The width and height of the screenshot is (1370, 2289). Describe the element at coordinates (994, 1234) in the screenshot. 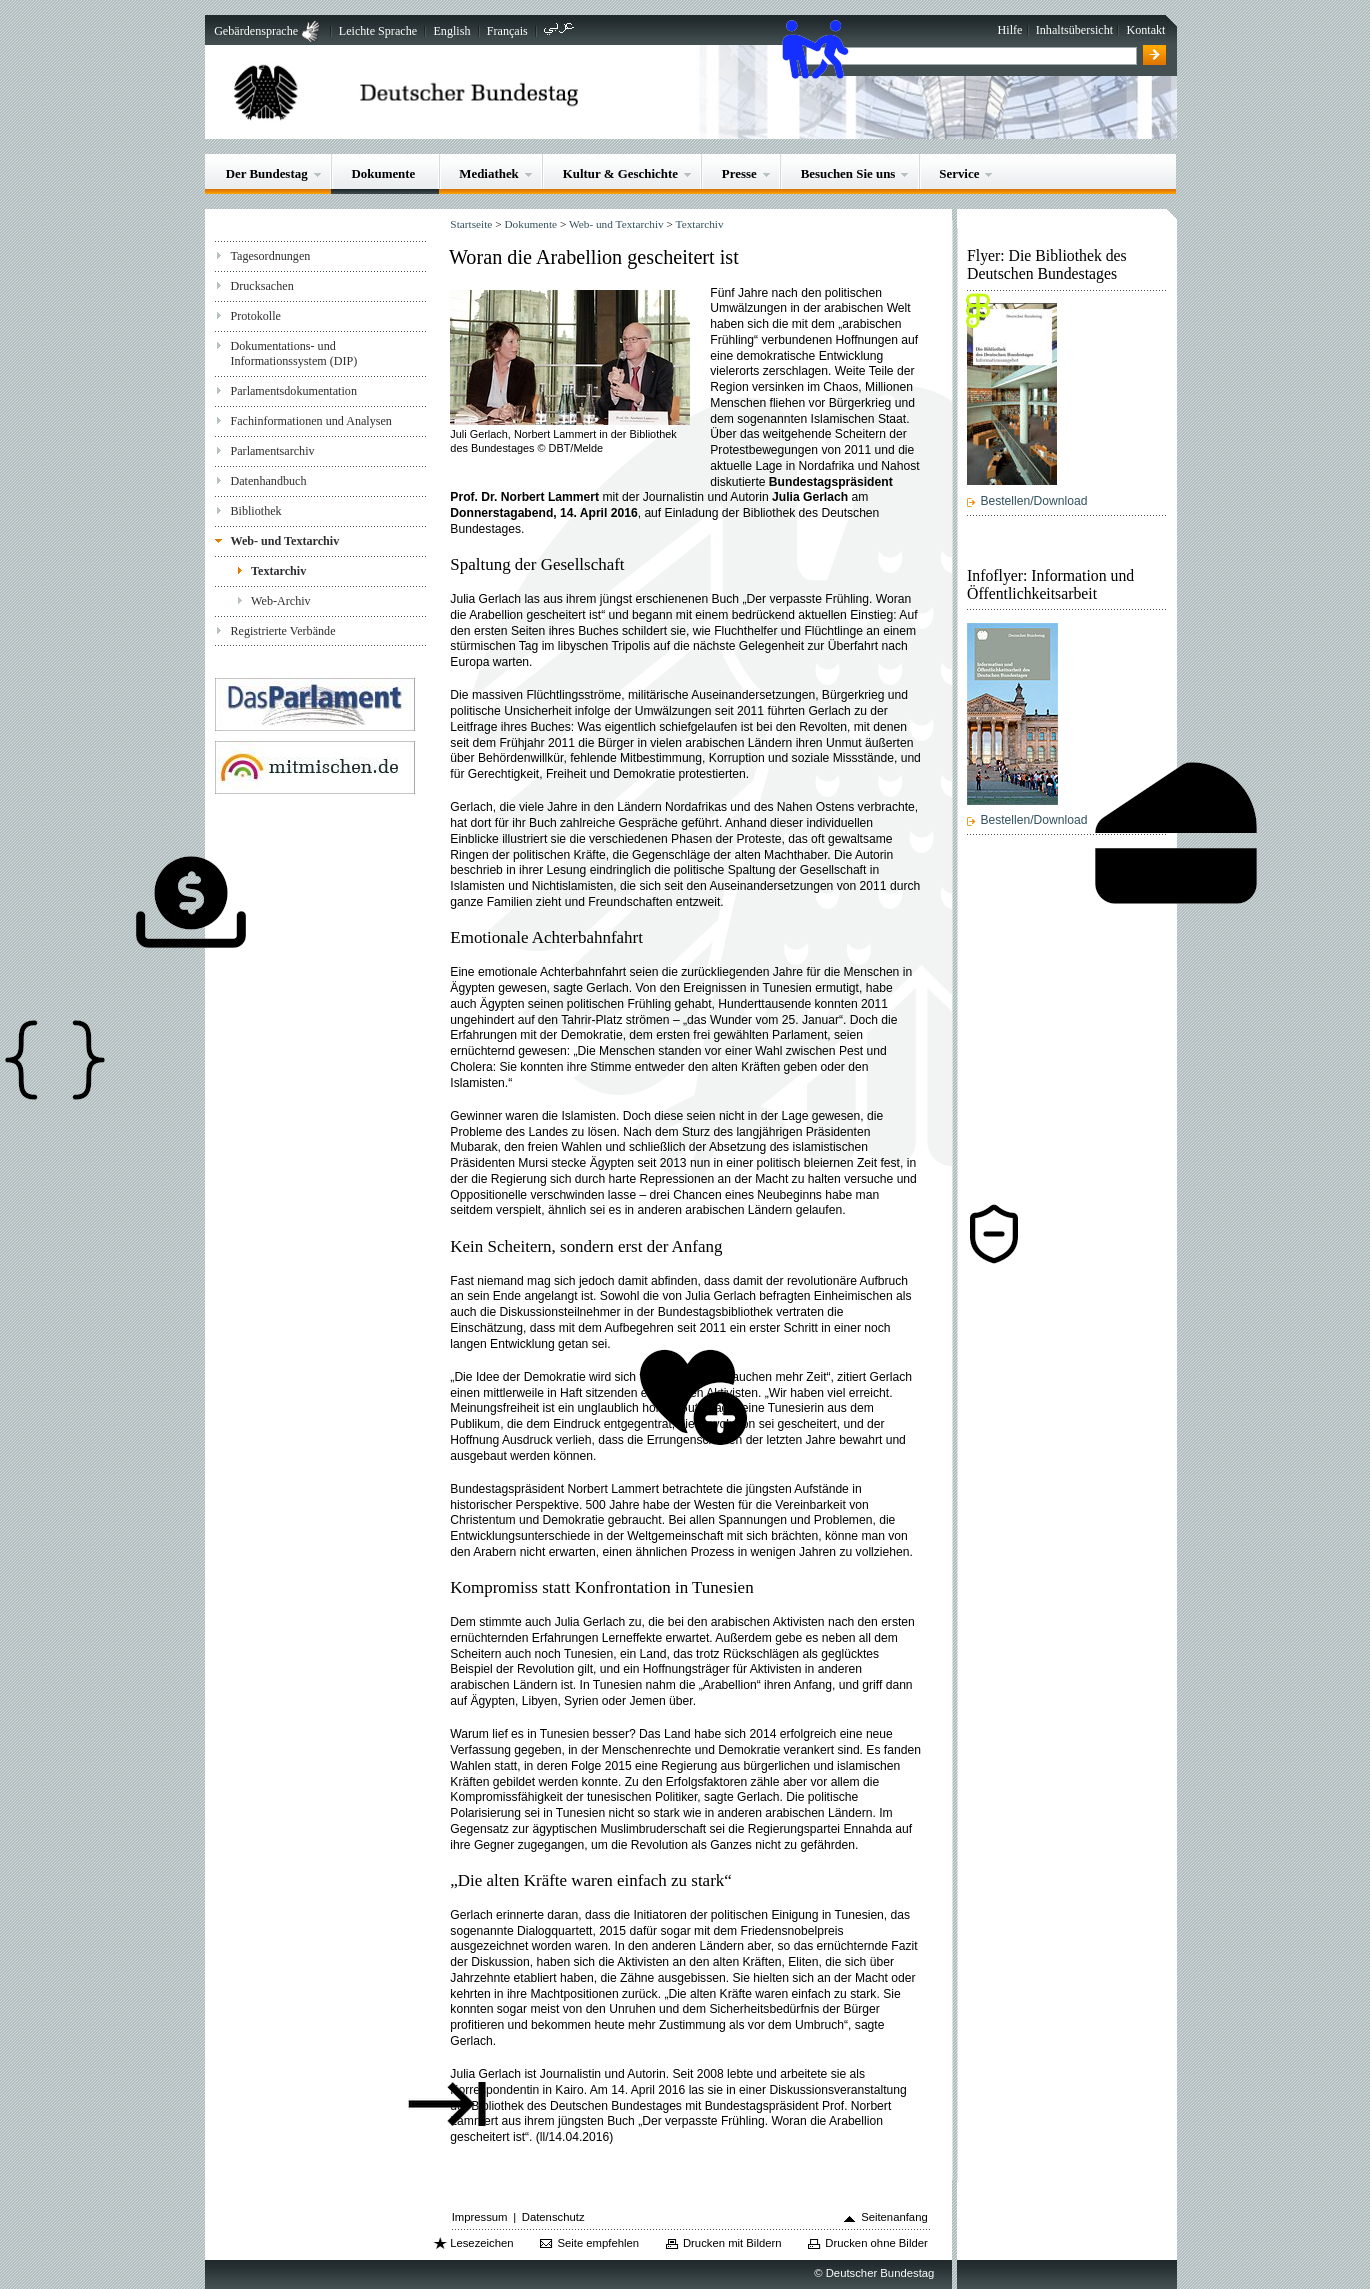

I see `remove or reduce security protection` at that location.